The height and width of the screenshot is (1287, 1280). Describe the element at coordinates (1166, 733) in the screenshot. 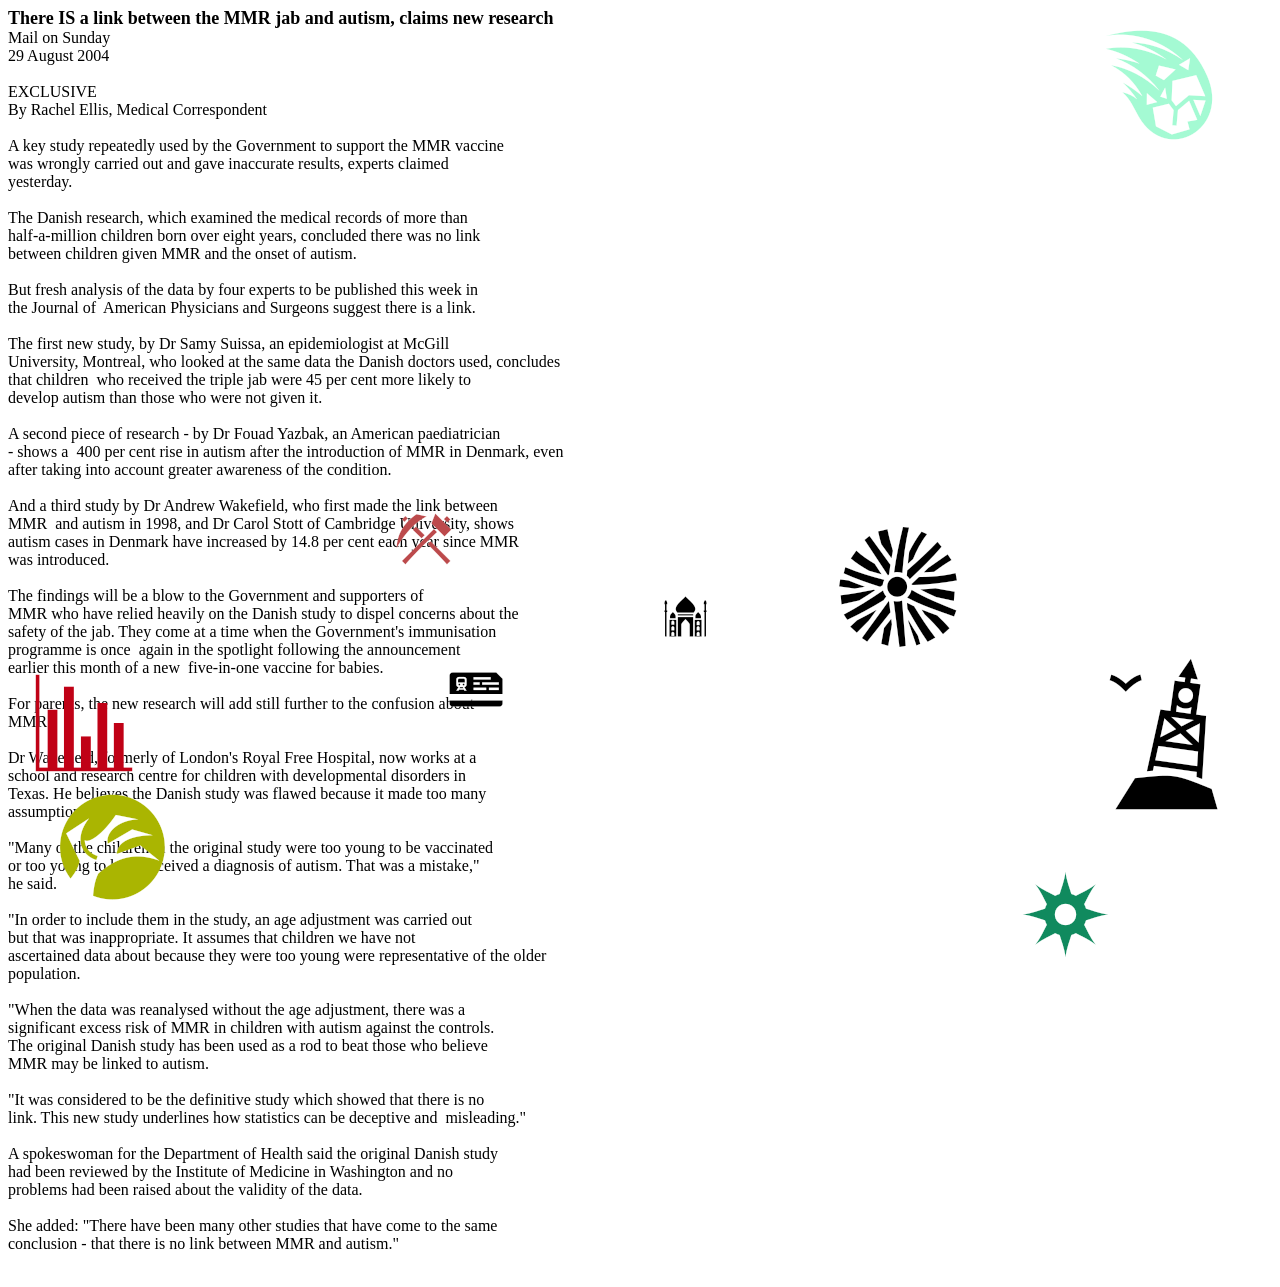

I see `indicates a maritime or nautical feature` at that location.